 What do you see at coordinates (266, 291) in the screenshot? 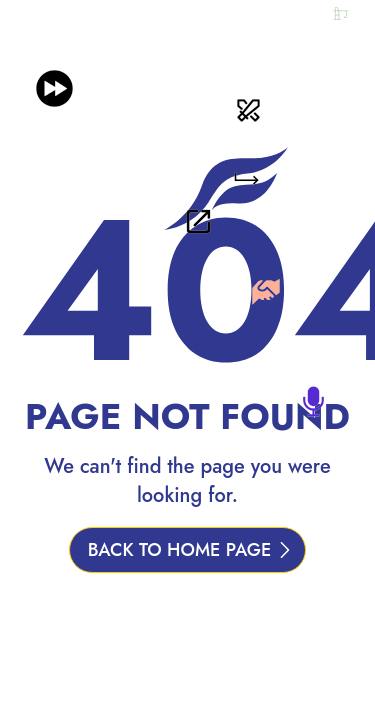
I see `access help or support resources` at bounding box center [266, 291].